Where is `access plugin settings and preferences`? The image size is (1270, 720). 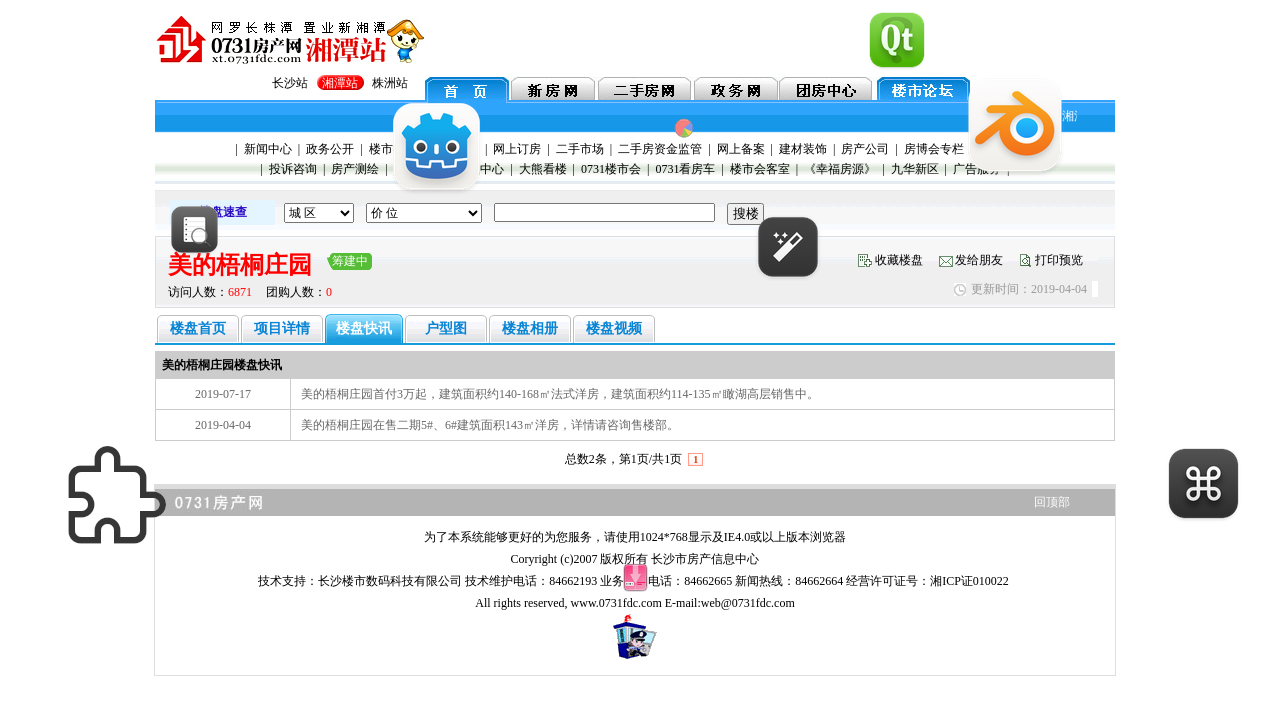 access plugin settings and preferences is located at coordinates (114, 498).